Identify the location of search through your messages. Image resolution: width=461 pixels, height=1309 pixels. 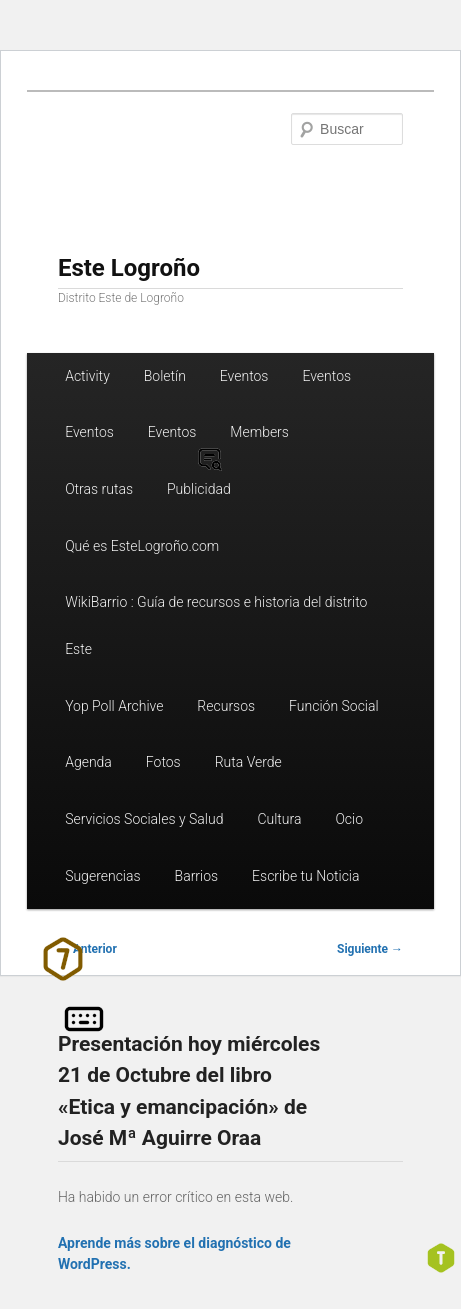
(209, 458).